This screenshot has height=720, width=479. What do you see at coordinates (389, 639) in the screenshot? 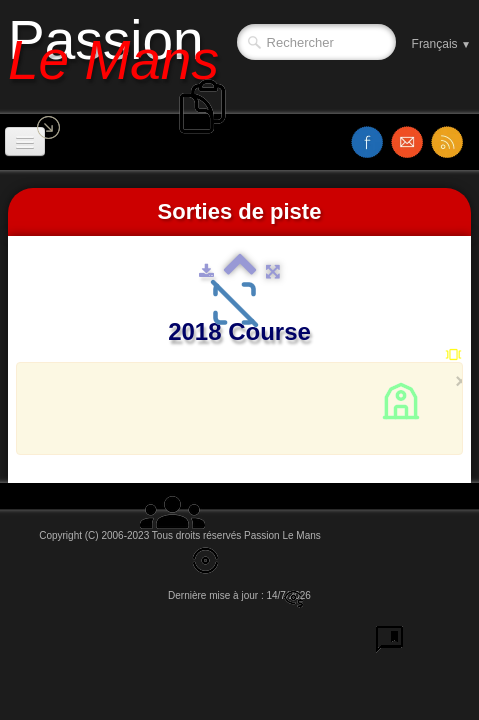
I see `access saved comments or messages` at bounding box center [389, 639].